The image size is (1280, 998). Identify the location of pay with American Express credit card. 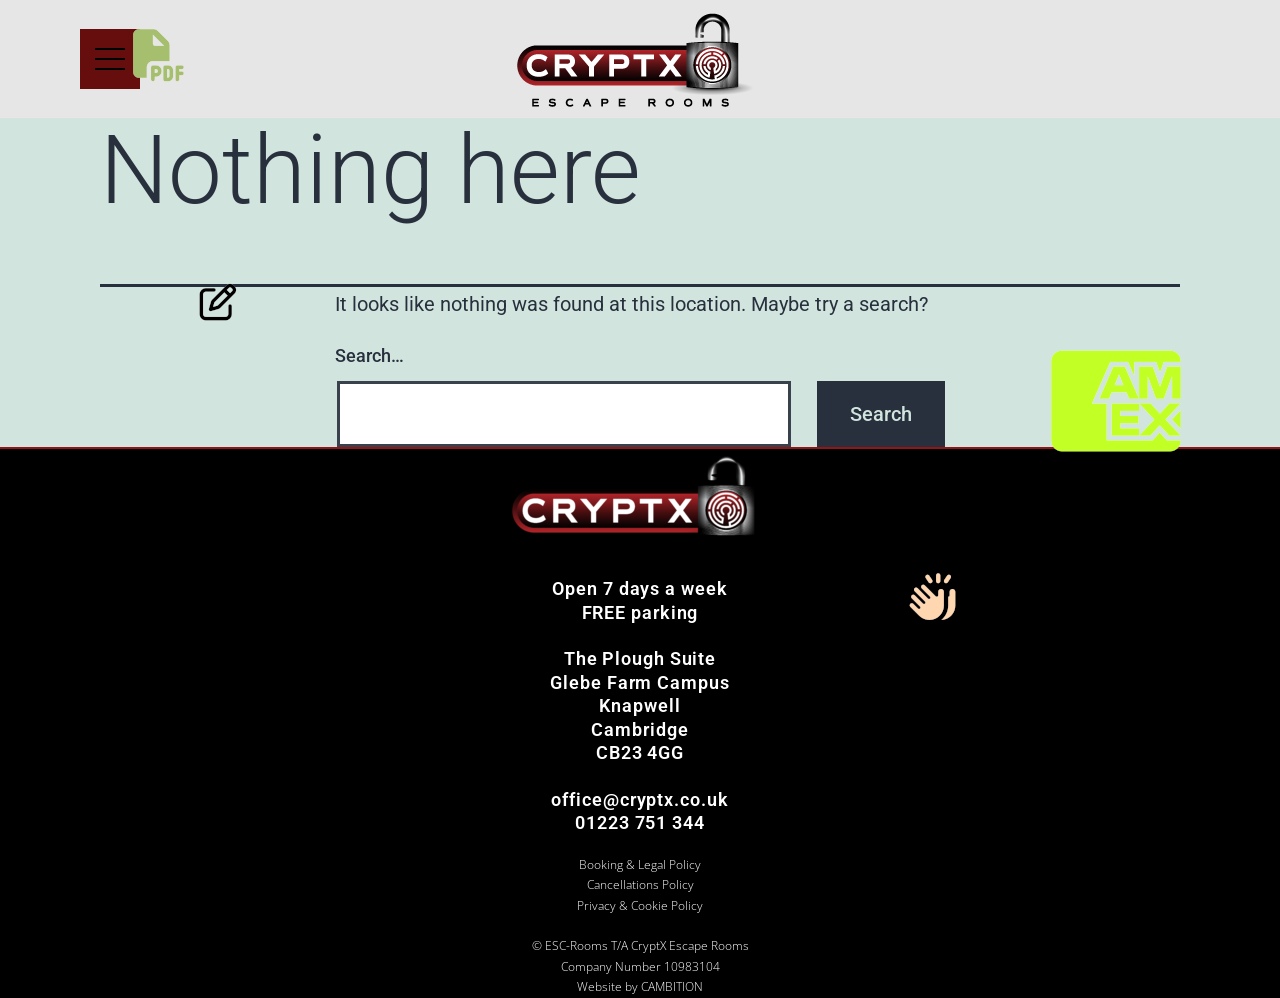
(1116, 401).